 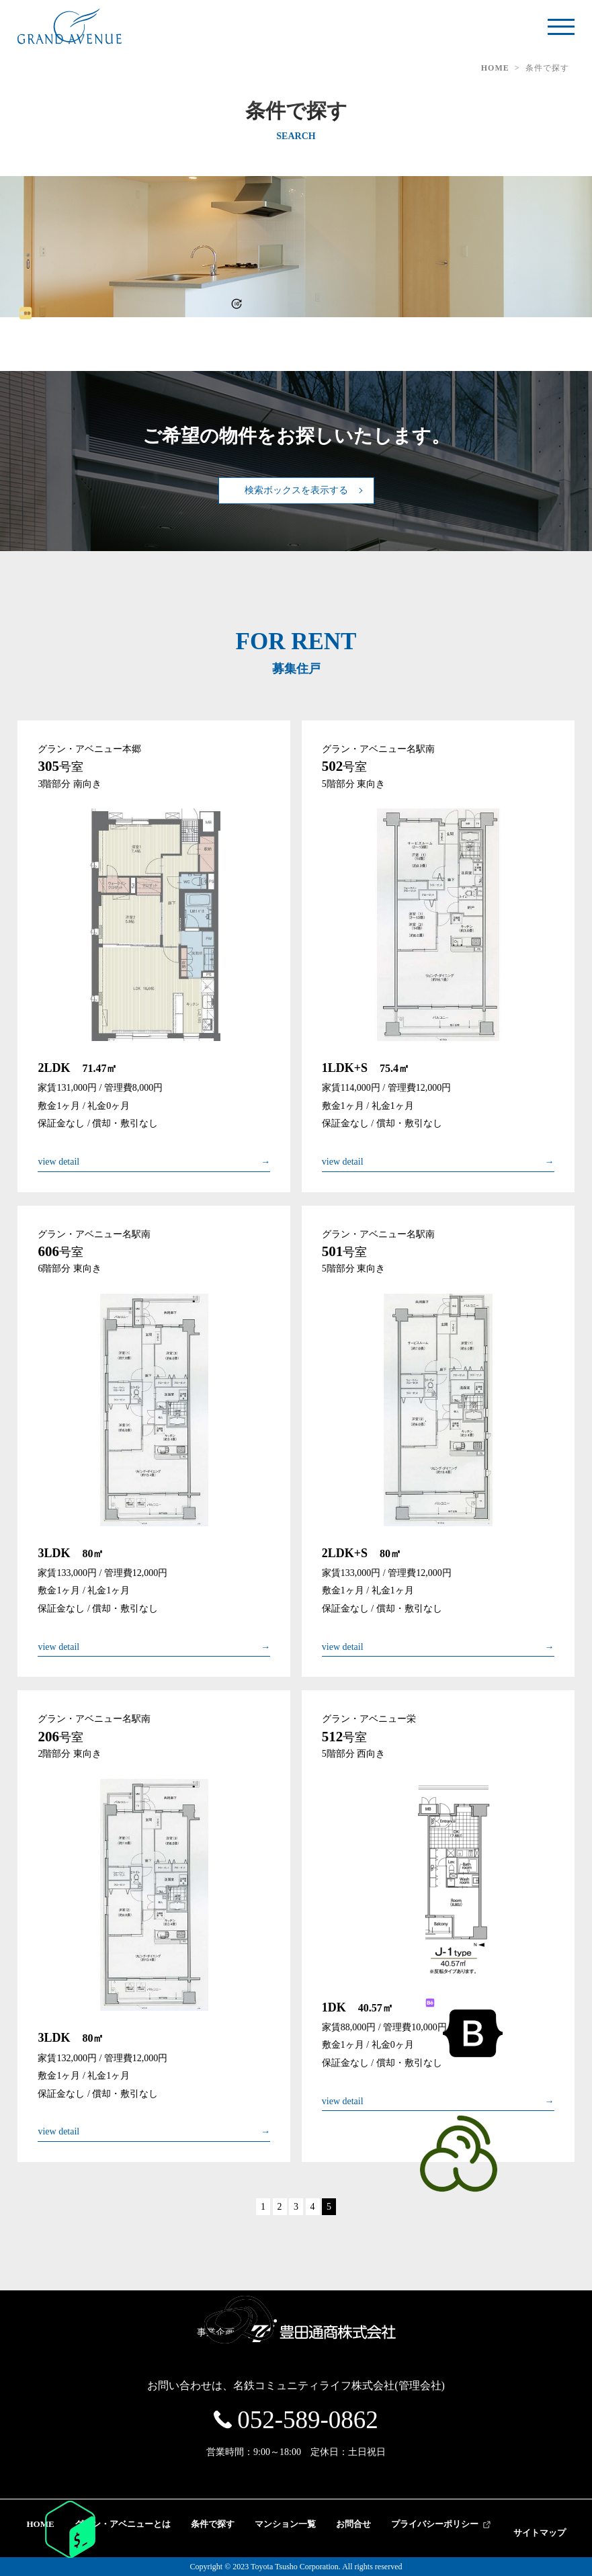 What do you see at coordinates (472, 2033) in the screenshot?
I see `Bootstrap framework logo` at bounding box center [472, 2033].